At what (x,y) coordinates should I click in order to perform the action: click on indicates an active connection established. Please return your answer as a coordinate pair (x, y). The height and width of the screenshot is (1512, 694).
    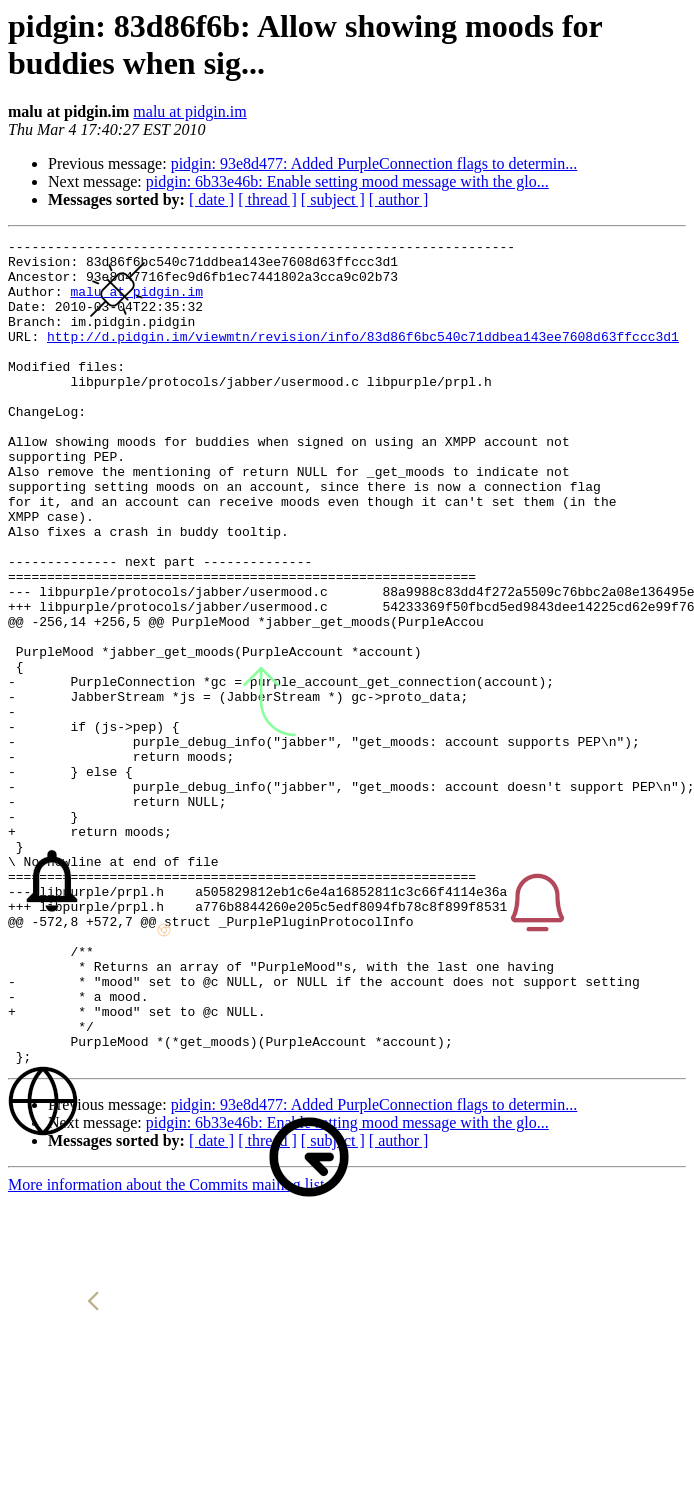
    Looking at the image, I should click on (117, 289).